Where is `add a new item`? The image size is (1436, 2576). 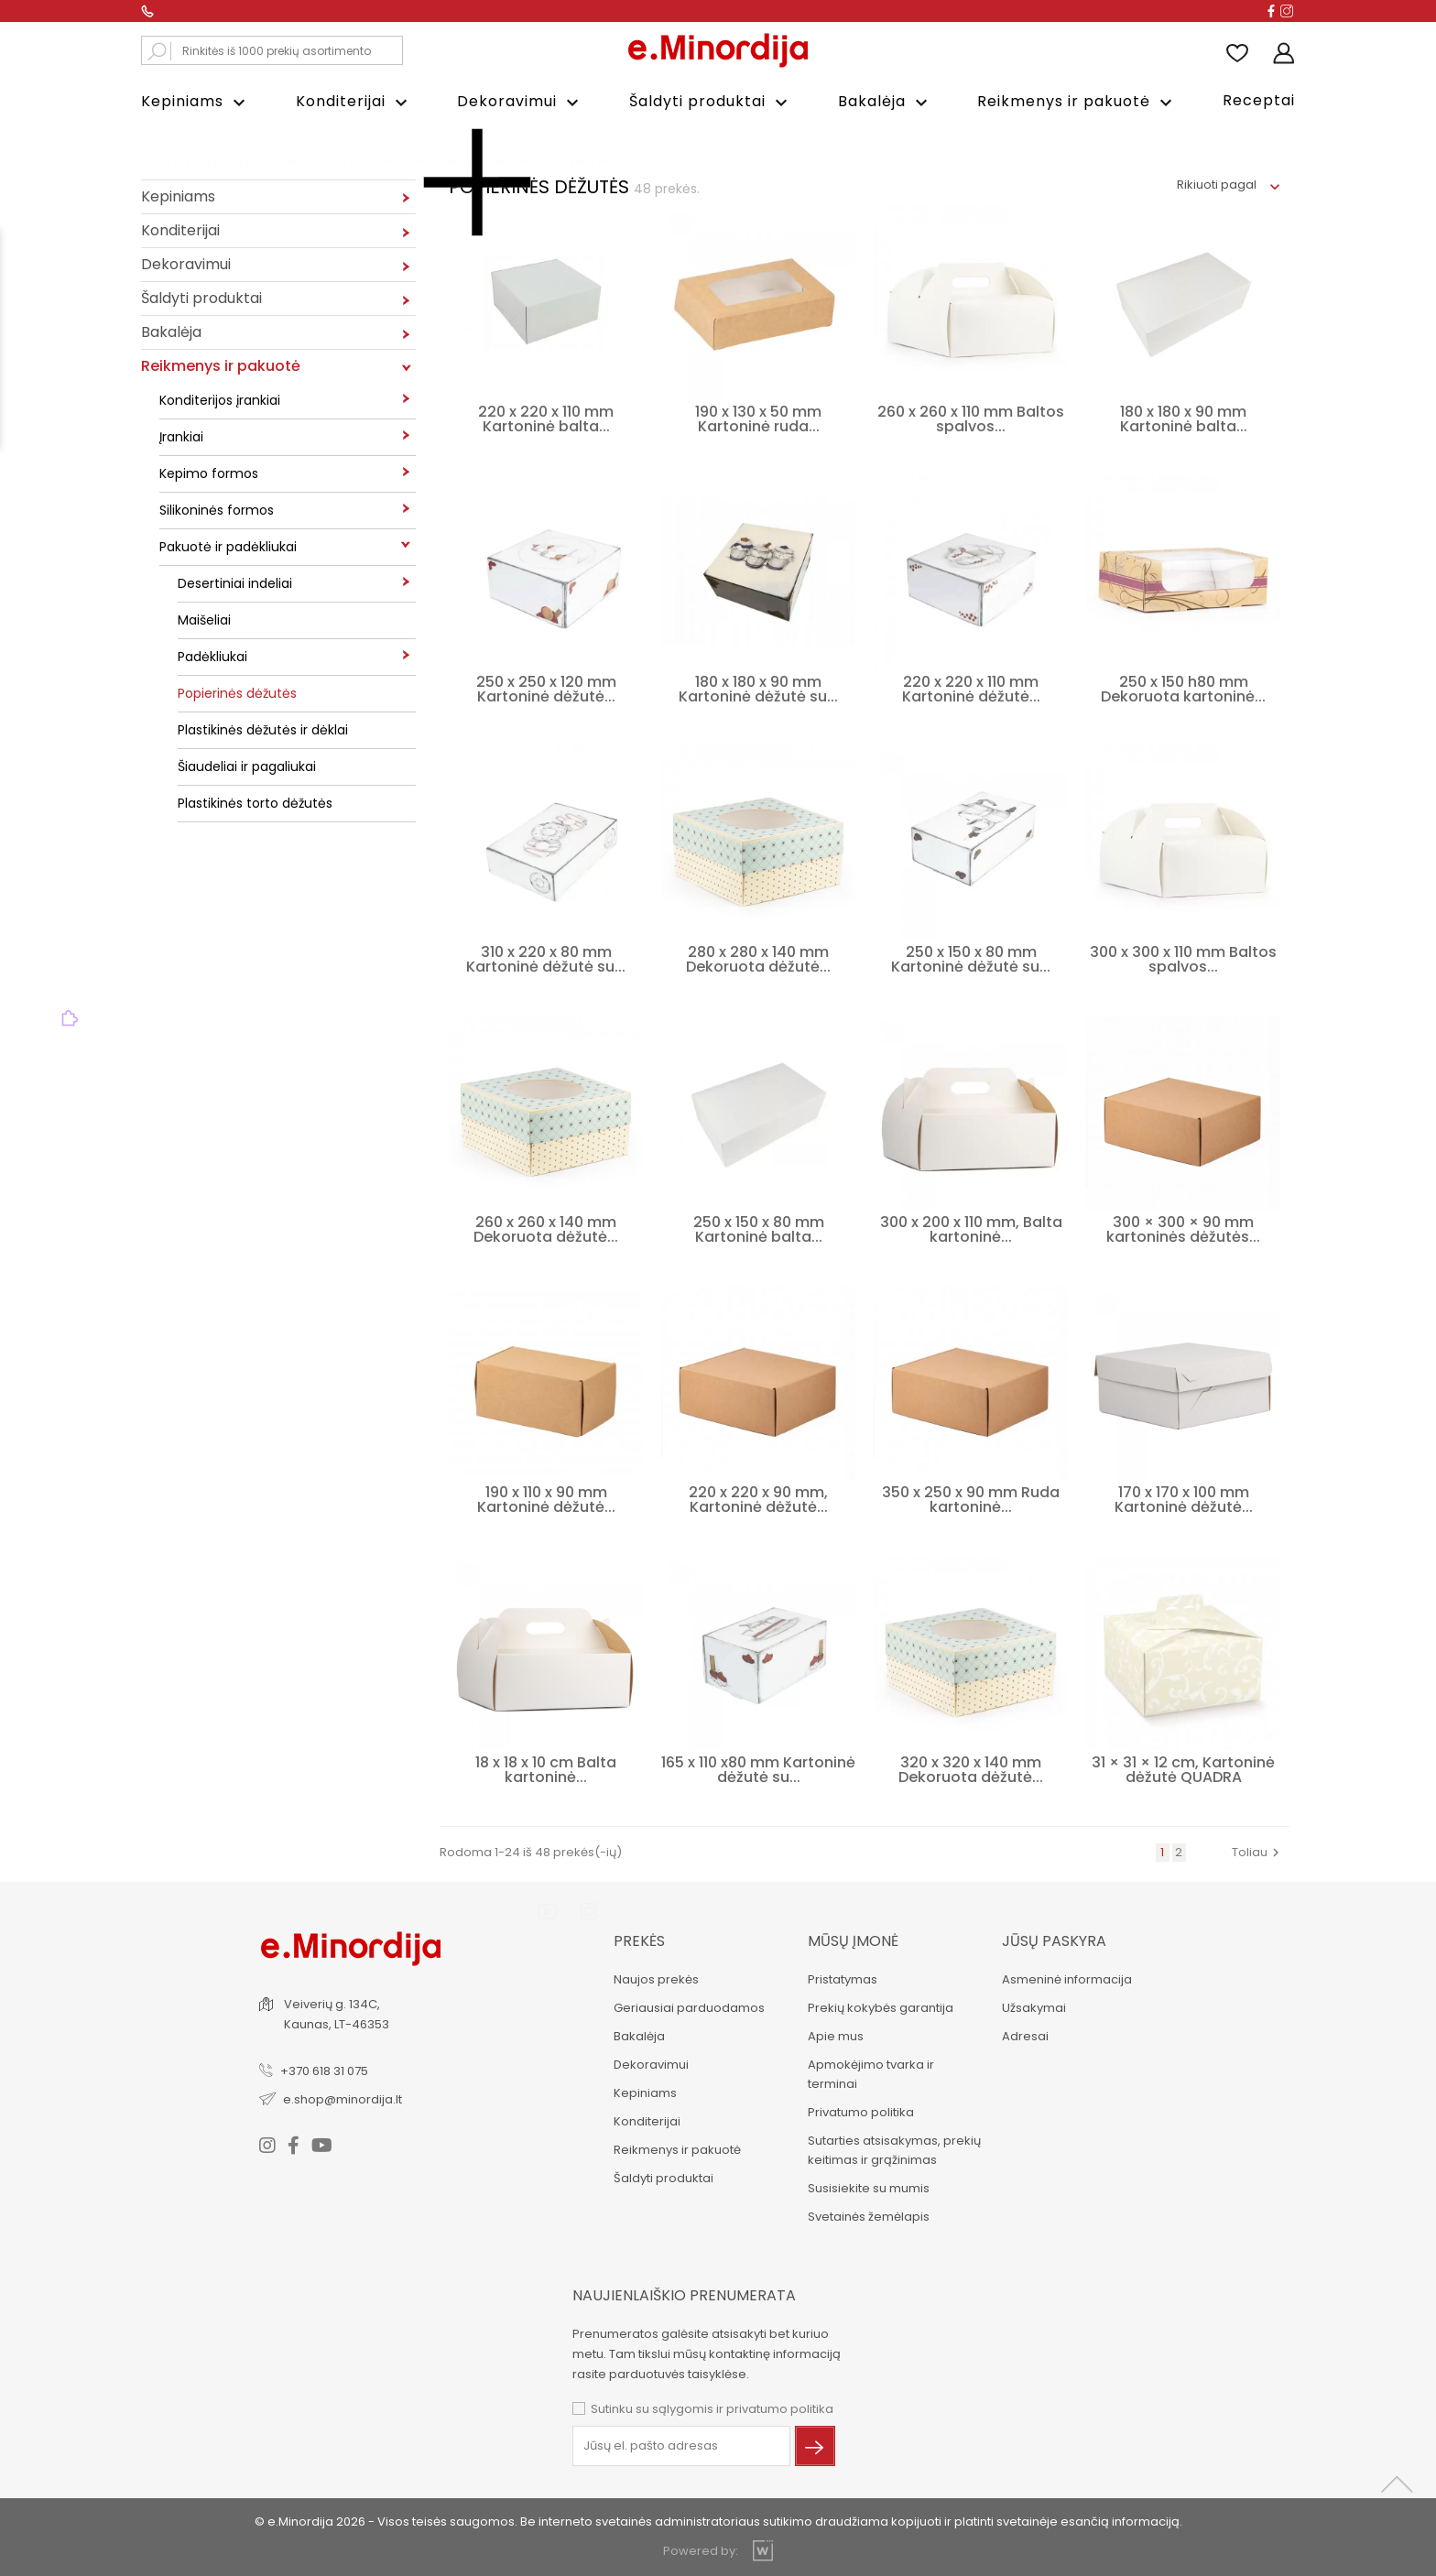
add a new item is located at coordinates (477, 182).